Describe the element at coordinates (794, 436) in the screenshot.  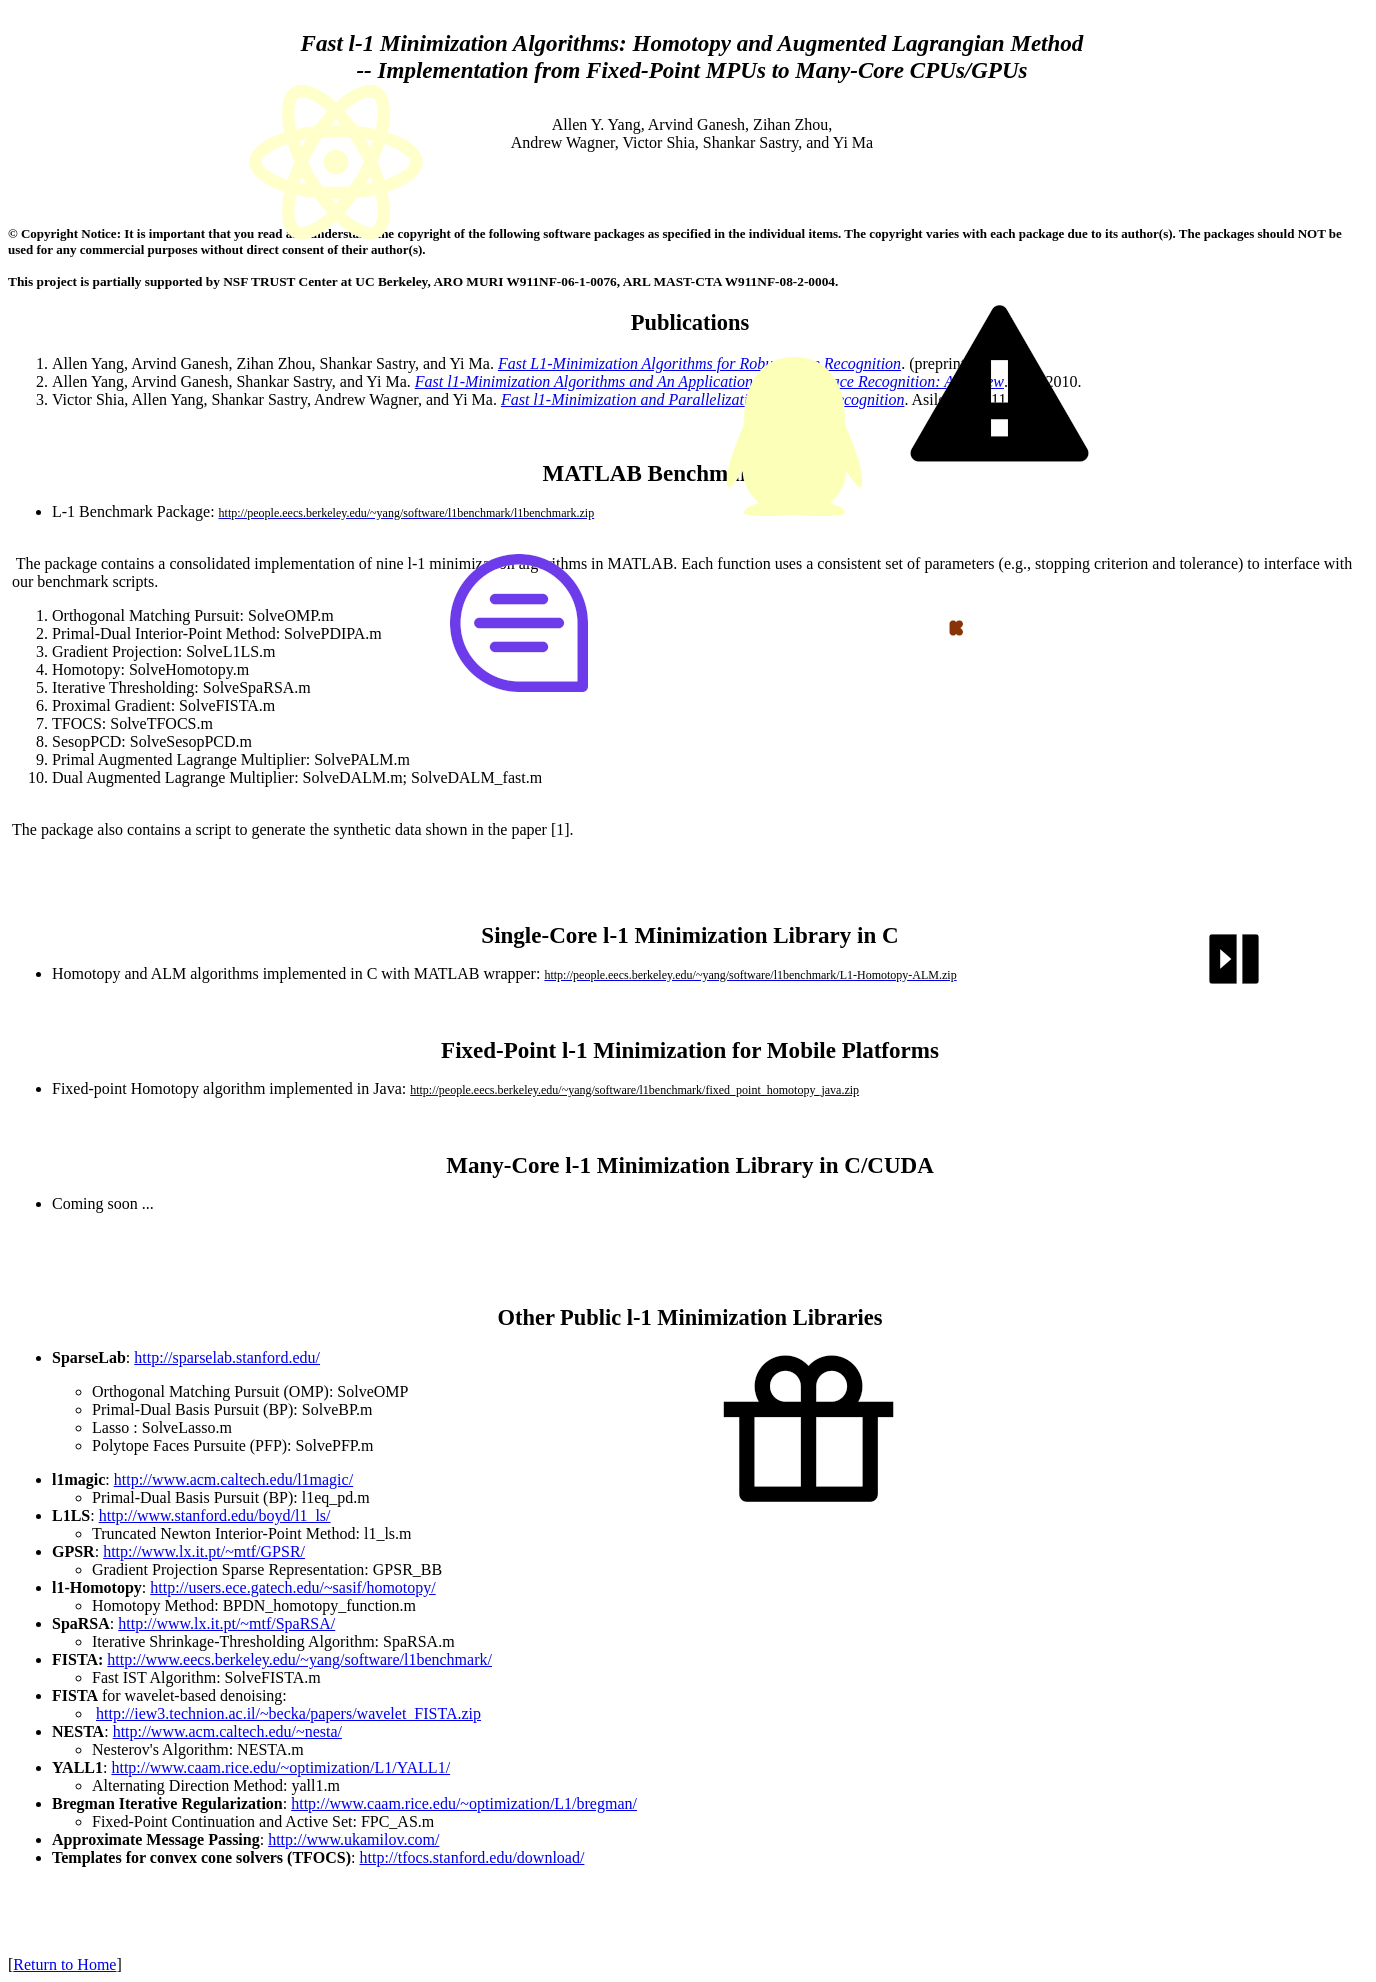
I see `open QQ messenger app` at that location.